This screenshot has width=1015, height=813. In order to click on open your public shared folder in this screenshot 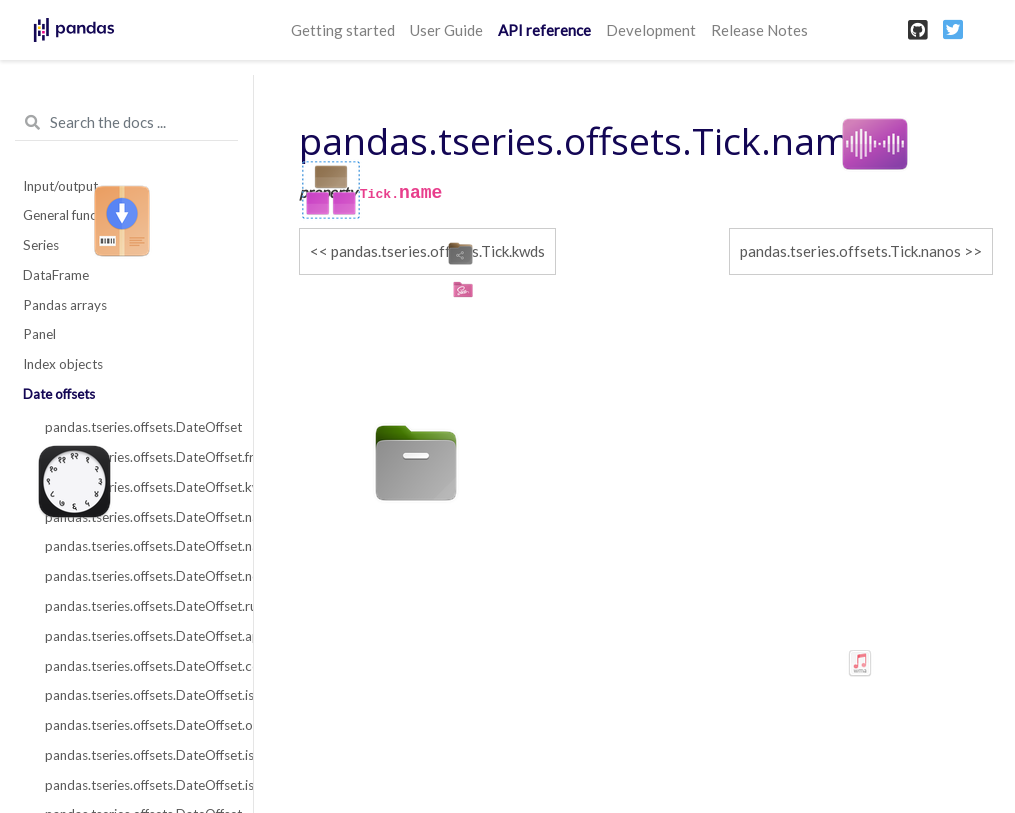, I will do `click(460, 253)`.